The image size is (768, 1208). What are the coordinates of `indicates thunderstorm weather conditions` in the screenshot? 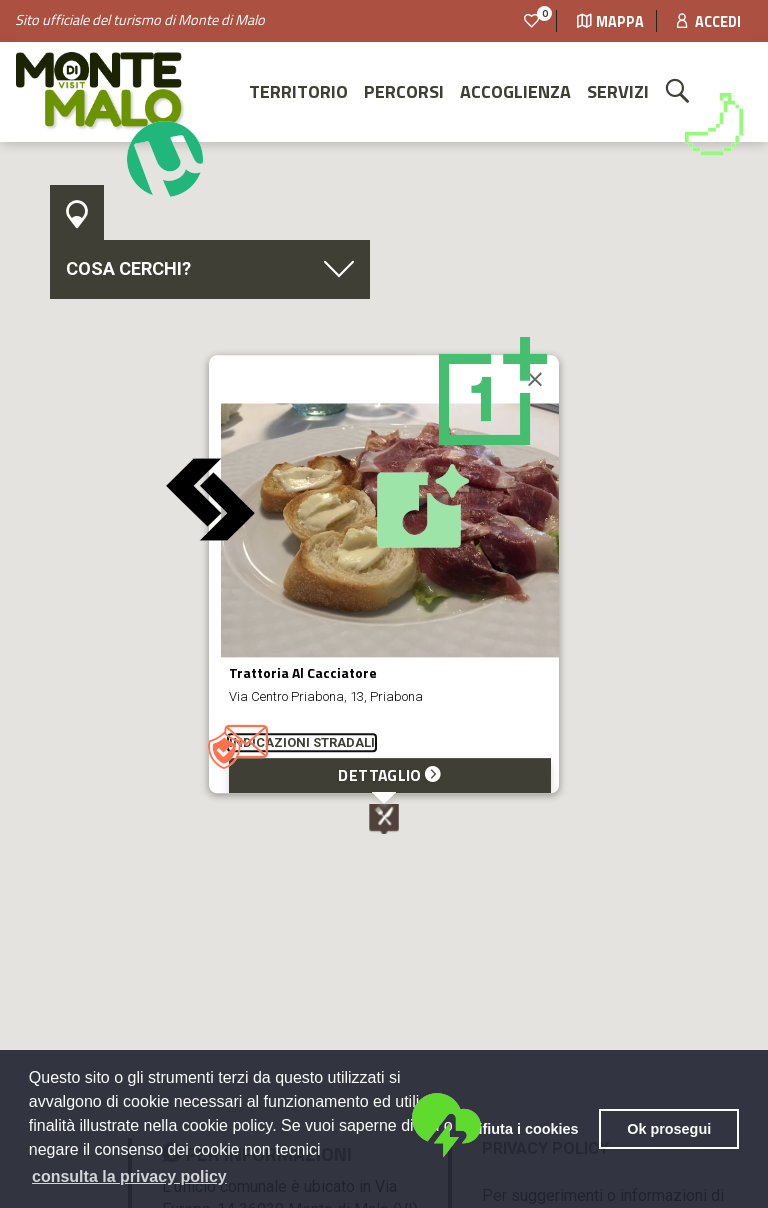 It's located at (446, 1124).